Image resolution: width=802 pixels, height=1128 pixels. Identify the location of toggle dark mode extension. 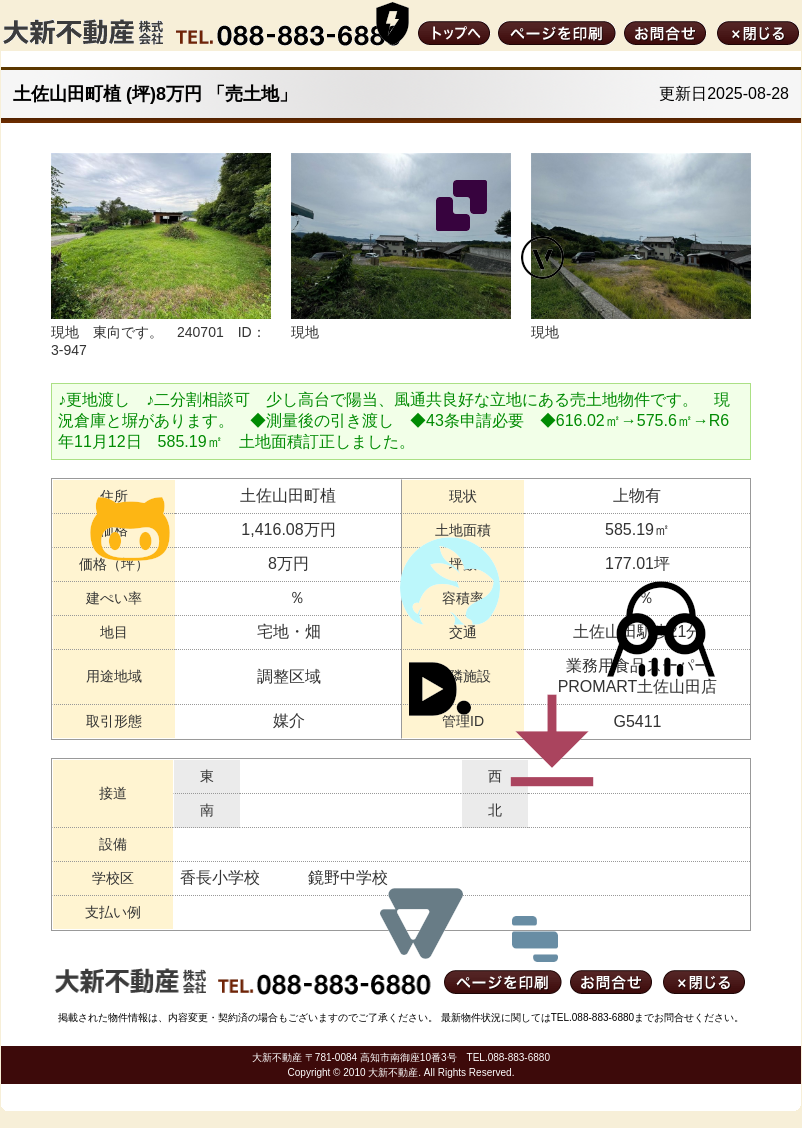
(661, 629).